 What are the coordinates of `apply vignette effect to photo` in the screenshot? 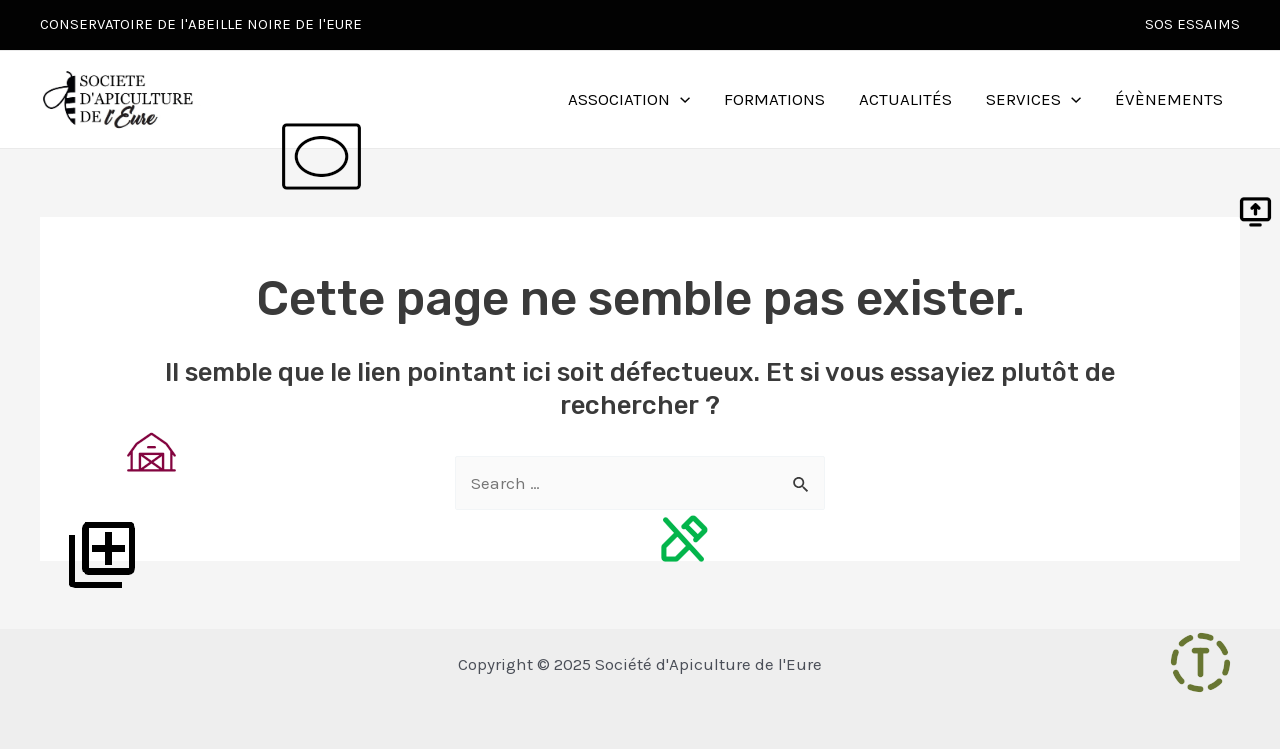 It's located at (321, 156).